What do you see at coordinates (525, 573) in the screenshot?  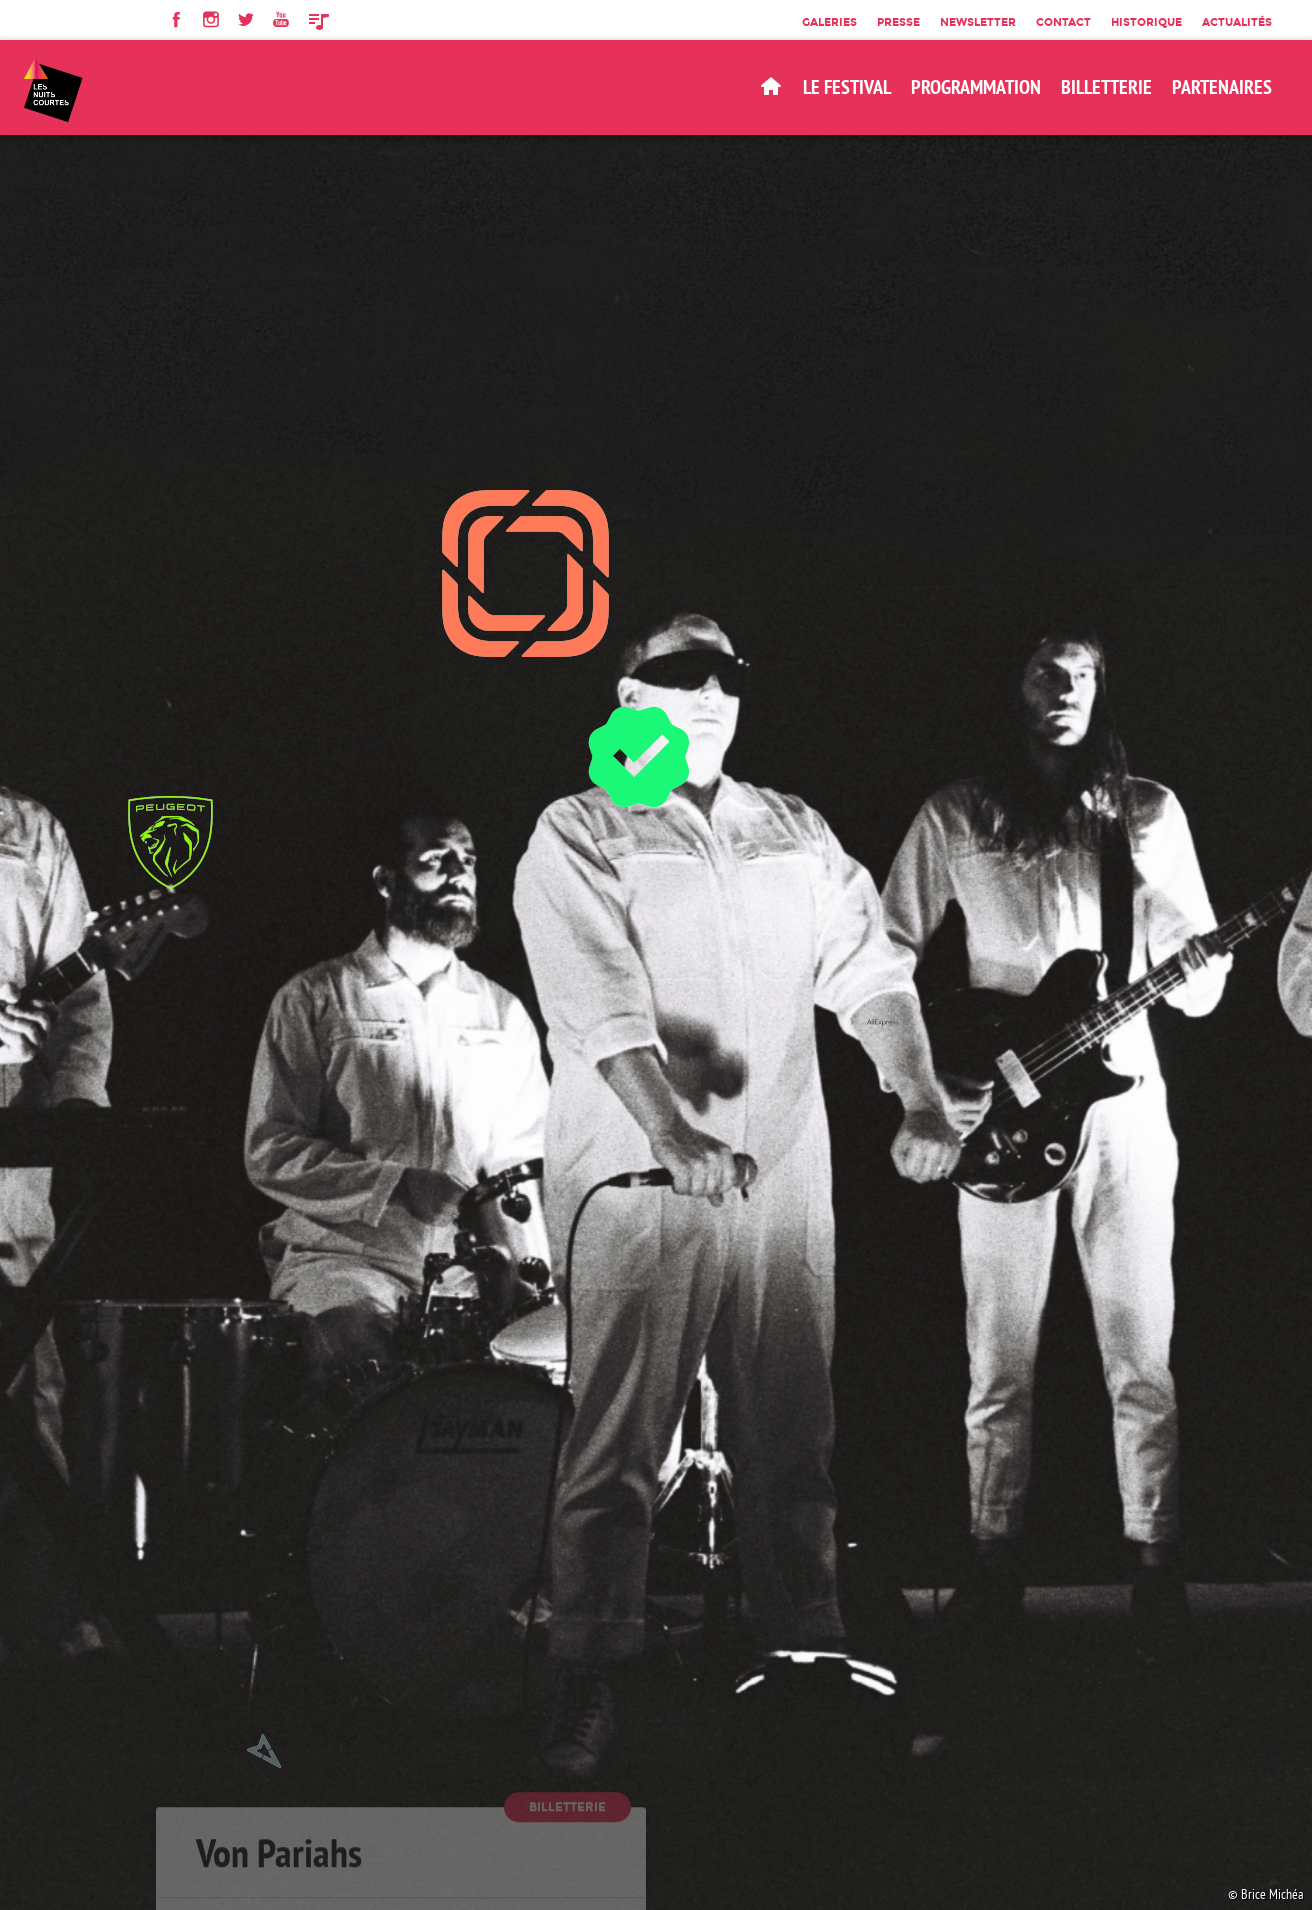 I see `Prismic CMS logo` at bounding box center [525, 573].